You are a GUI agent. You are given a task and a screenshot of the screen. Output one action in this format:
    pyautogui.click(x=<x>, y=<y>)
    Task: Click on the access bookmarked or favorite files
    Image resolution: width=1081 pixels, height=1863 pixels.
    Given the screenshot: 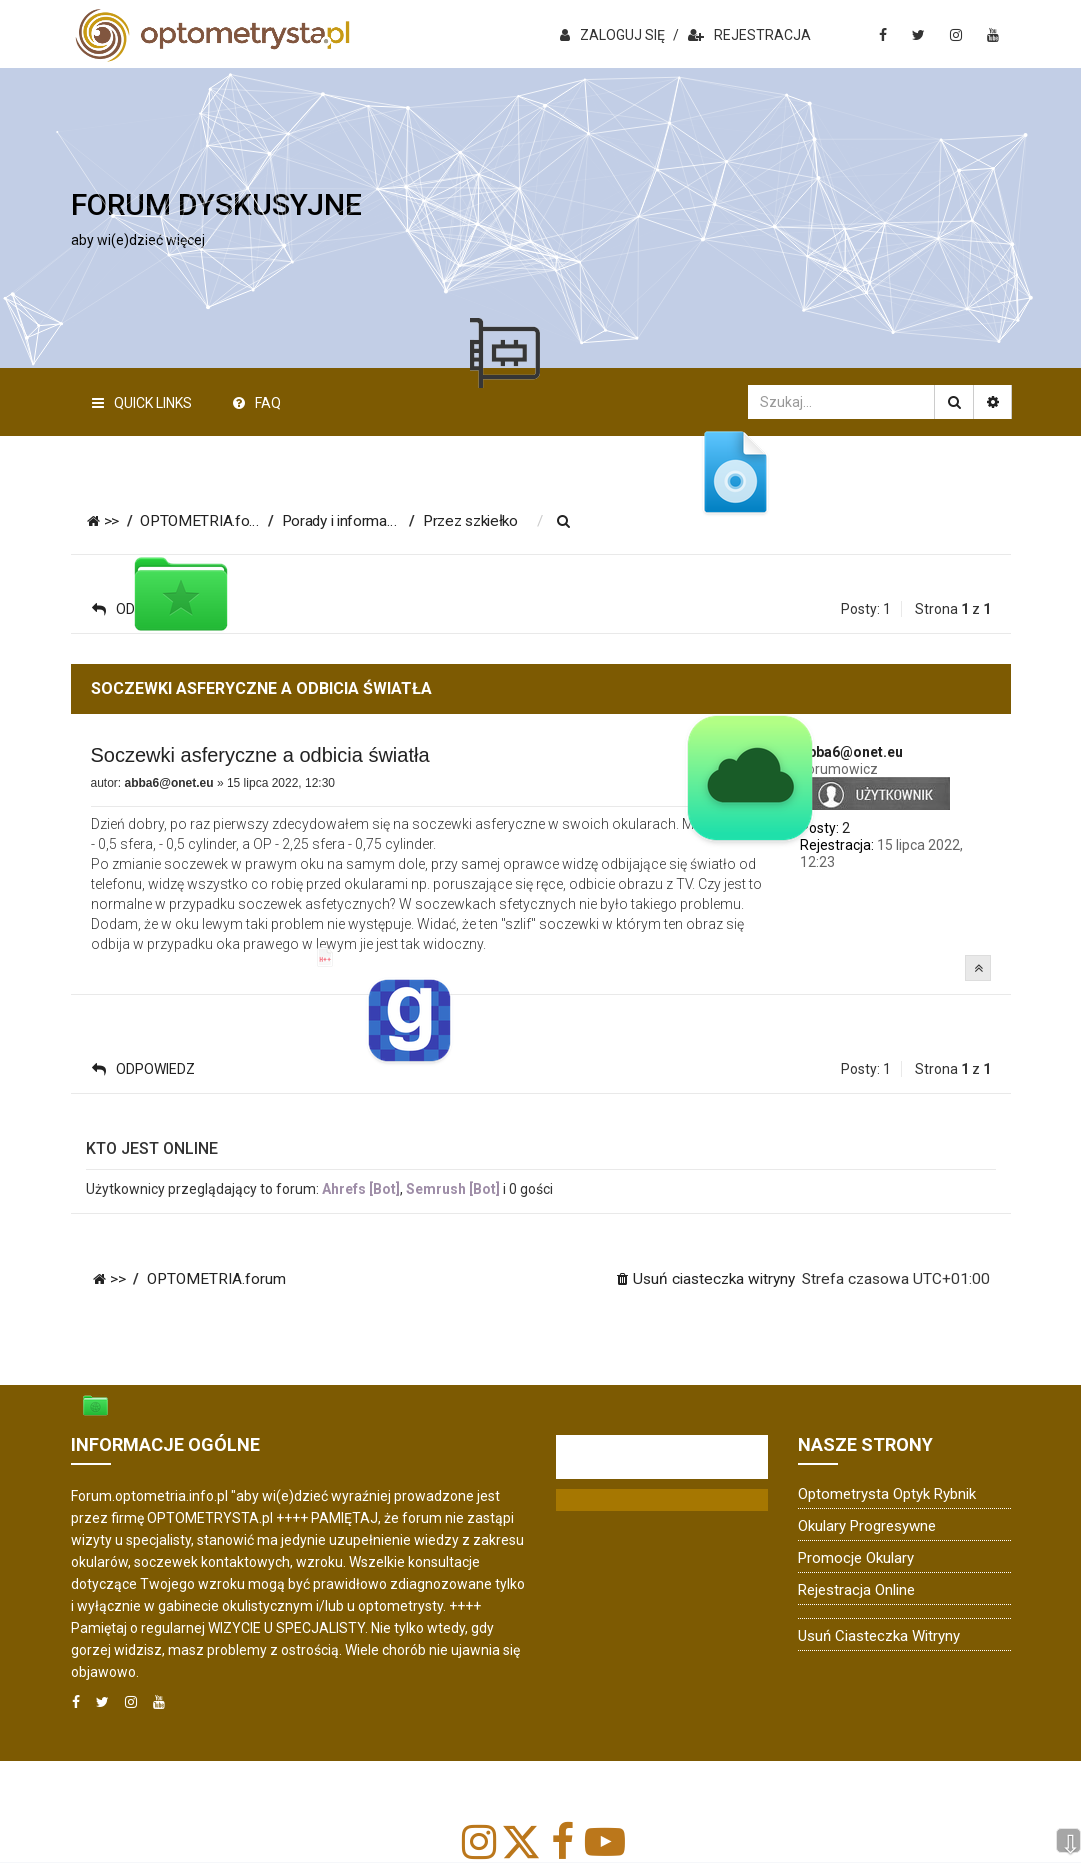 What is the action you would take?
    pyautogui.click(x=181, y=594)
    